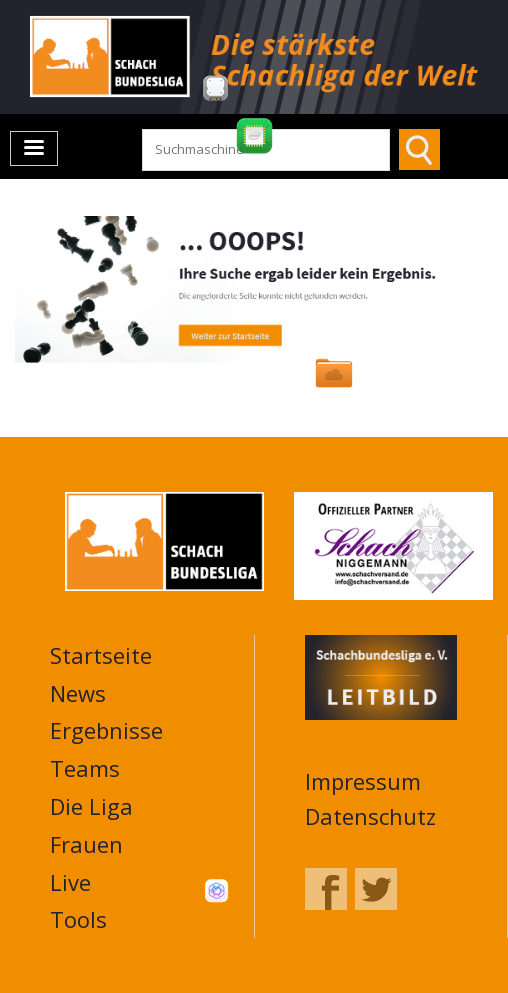 Image resolution: width=508 pixels, height=993 pixels. I want to click on open disk and storage preferences, so click(215, 88).